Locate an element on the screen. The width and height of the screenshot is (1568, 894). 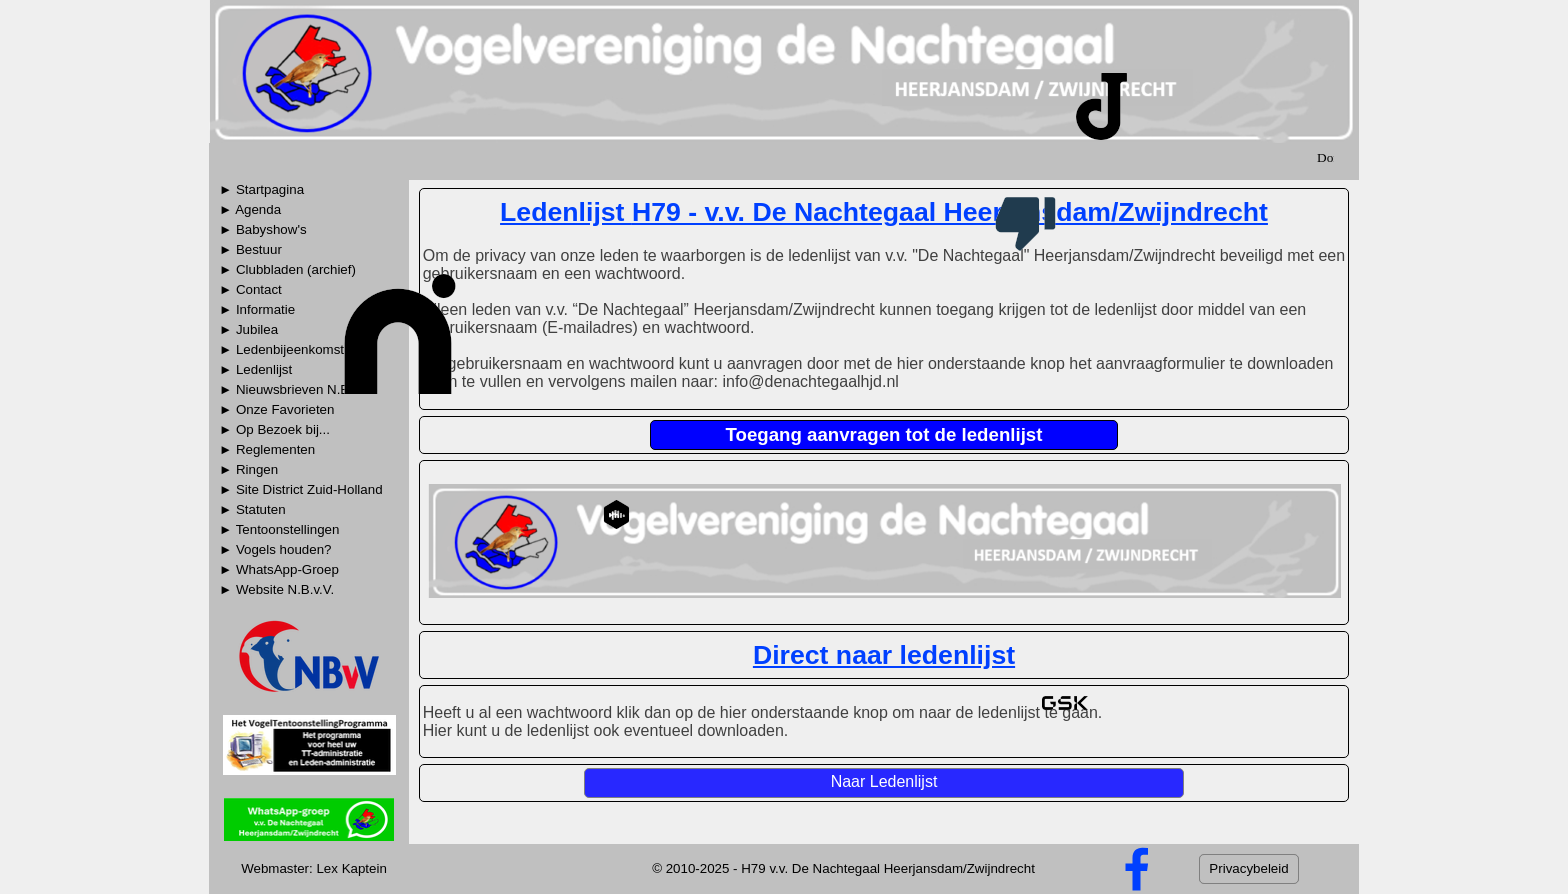
dislike or downvote content is located at coordinates (1025, 221).